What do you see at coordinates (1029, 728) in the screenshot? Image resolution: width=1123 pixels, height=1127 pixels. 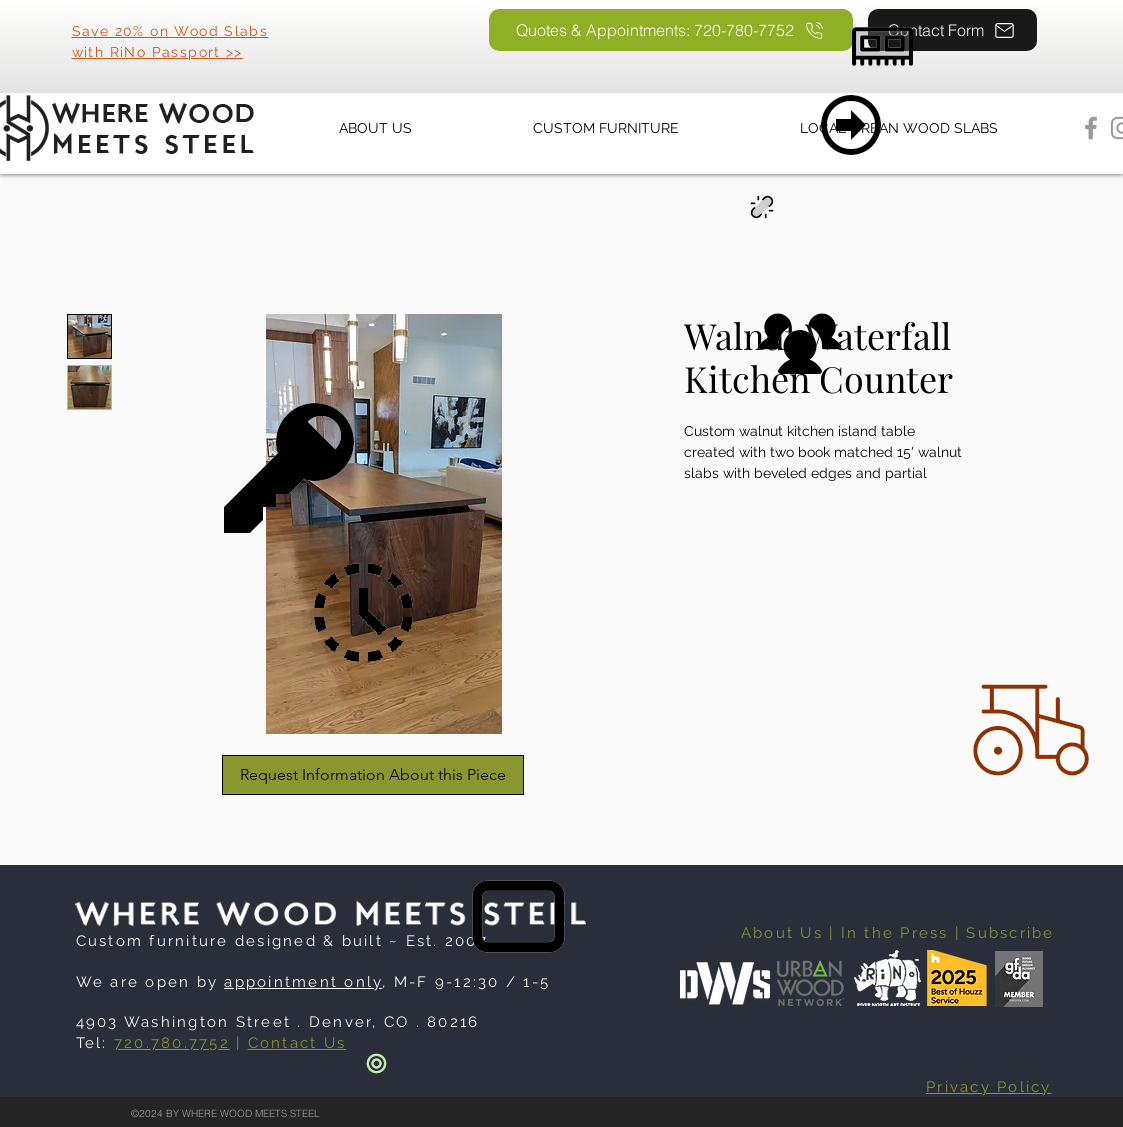 I see `access farming or agricultural features` at bounding box center [1029, 728].